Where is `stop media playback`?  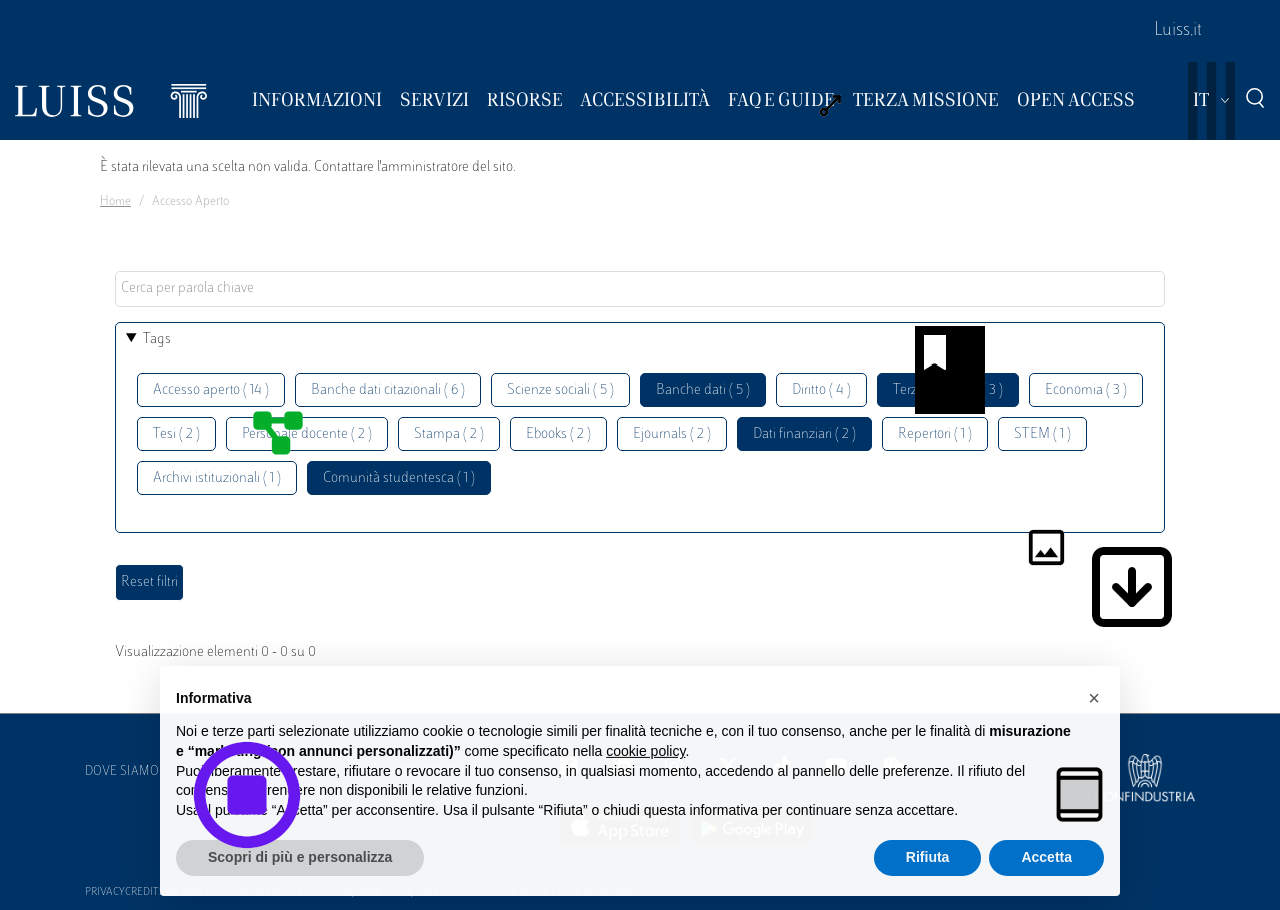
stop media playback is located at coordinates (247, 795).